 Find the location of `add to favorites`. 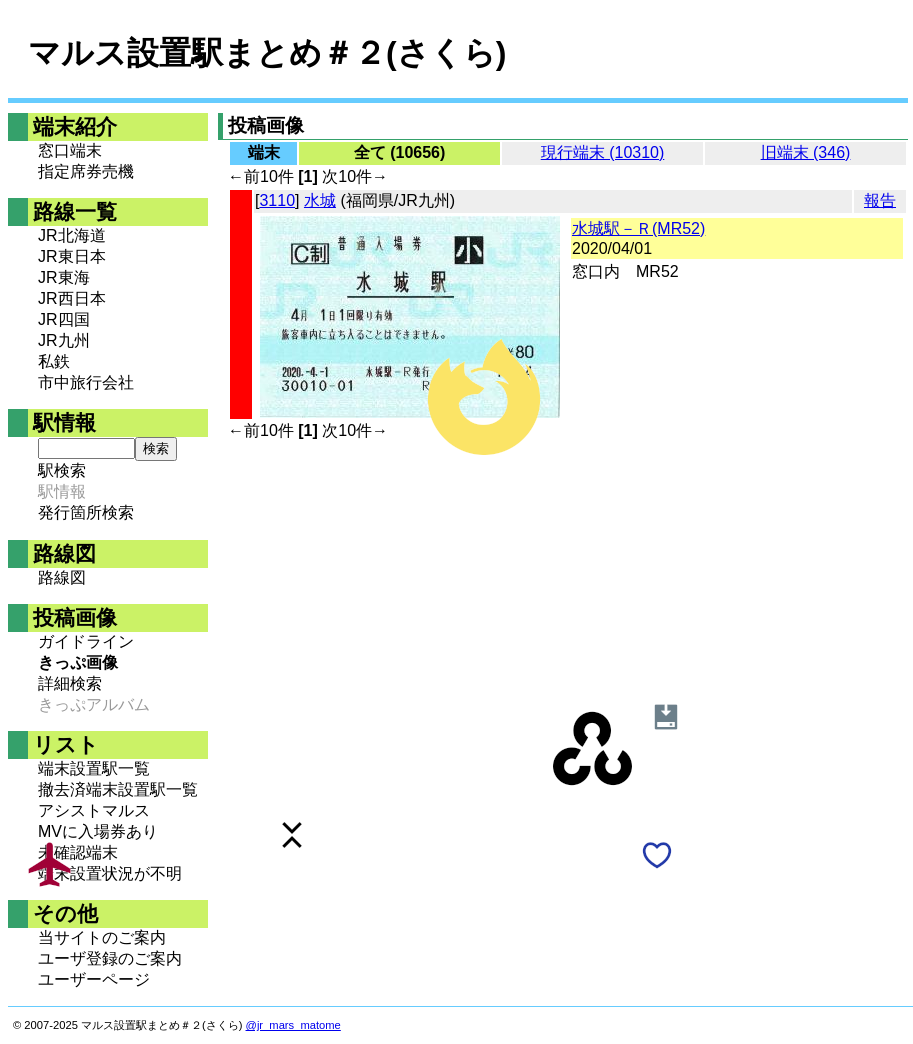

add to favorites is located at coordinates (657, 855).